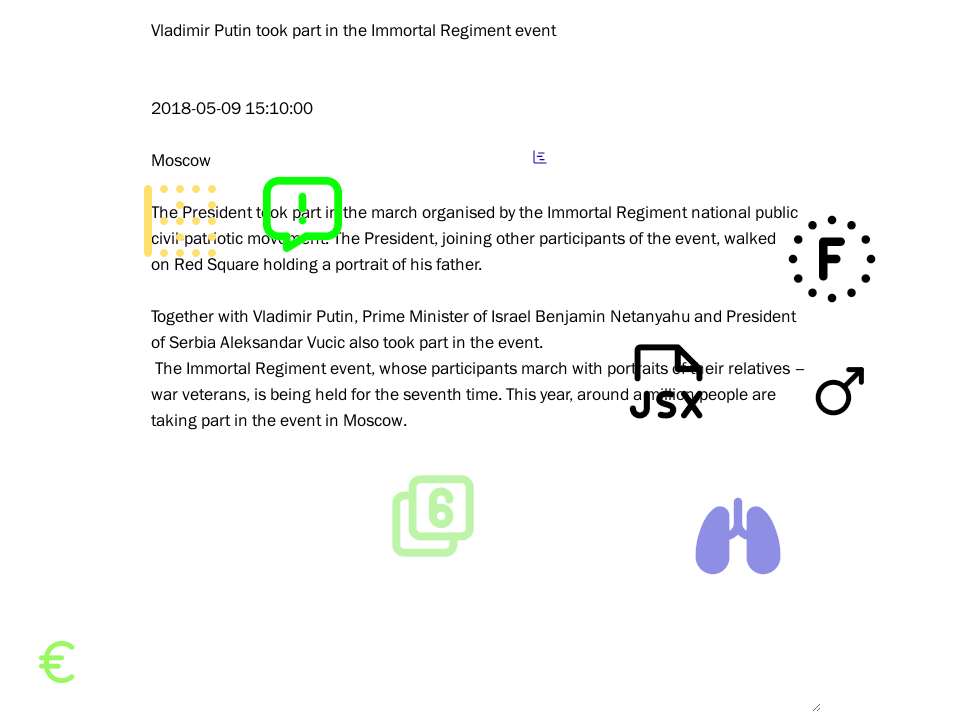 This screenshot has width=961, height=720. Describe the element at coordinates (668, 384) in the screenshot. I see `a JSX file type indicator` at that location.